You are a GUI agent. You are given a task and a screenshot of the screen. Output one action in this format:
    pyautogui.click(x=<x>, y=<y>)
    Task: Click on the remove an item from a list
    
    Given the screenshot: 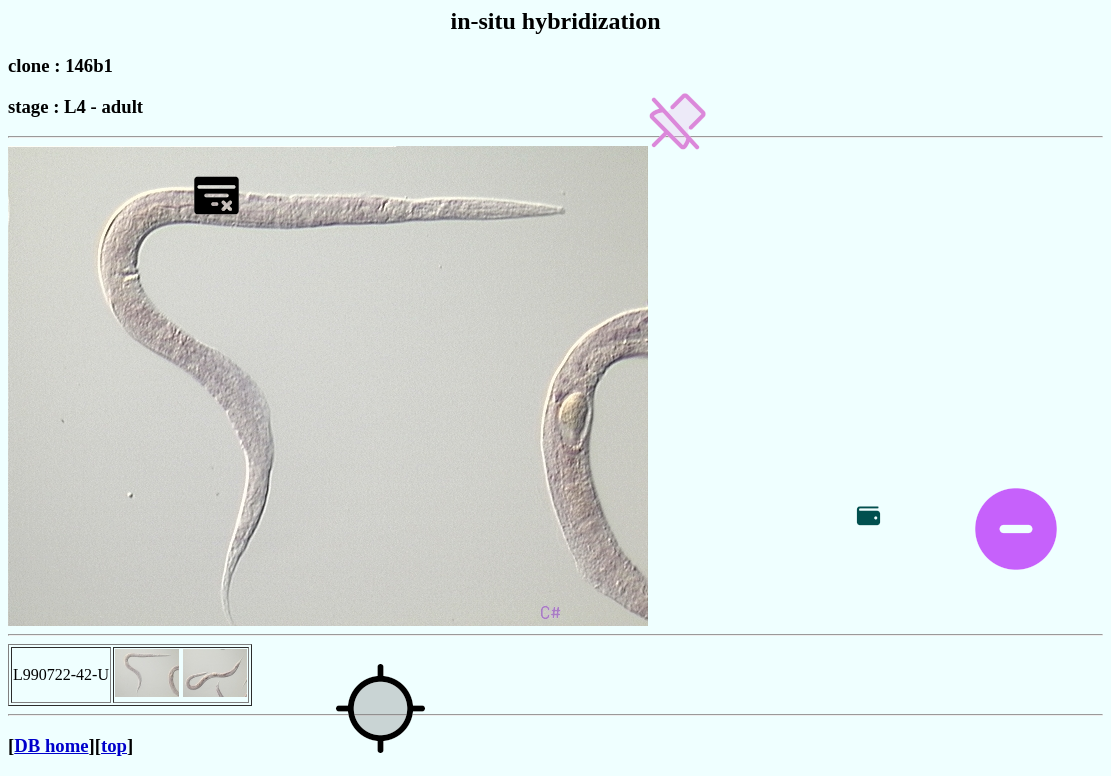 What is the action you would take?
    pyautogui.click(x=1016, y=529)
    